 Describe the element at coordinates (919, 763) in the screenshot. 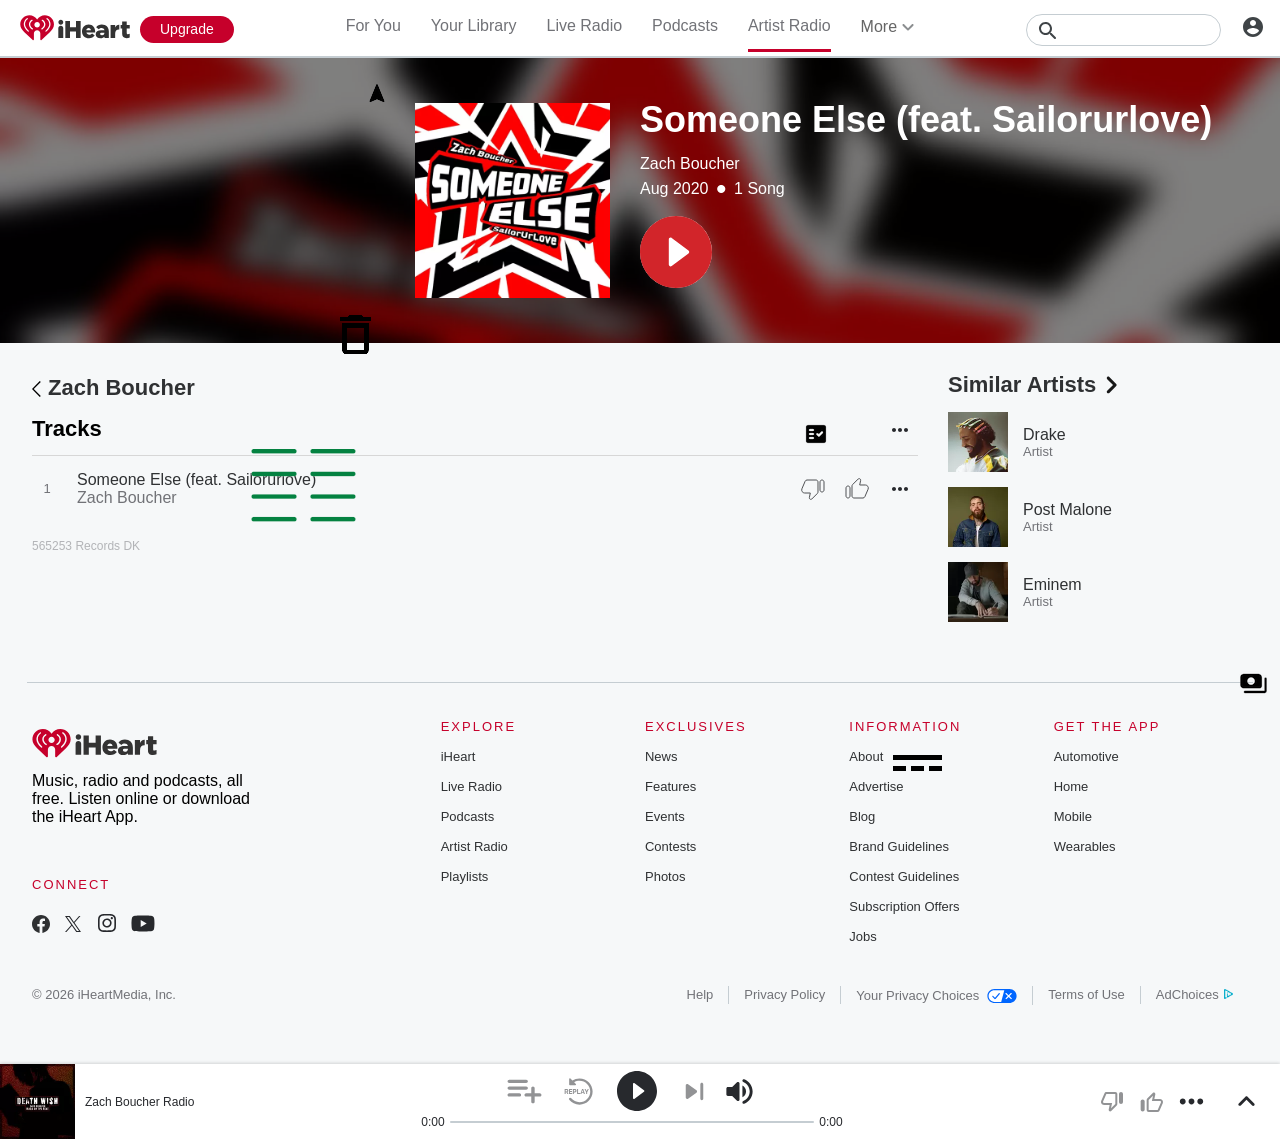

I see `hardware power input or connector port` at that location.